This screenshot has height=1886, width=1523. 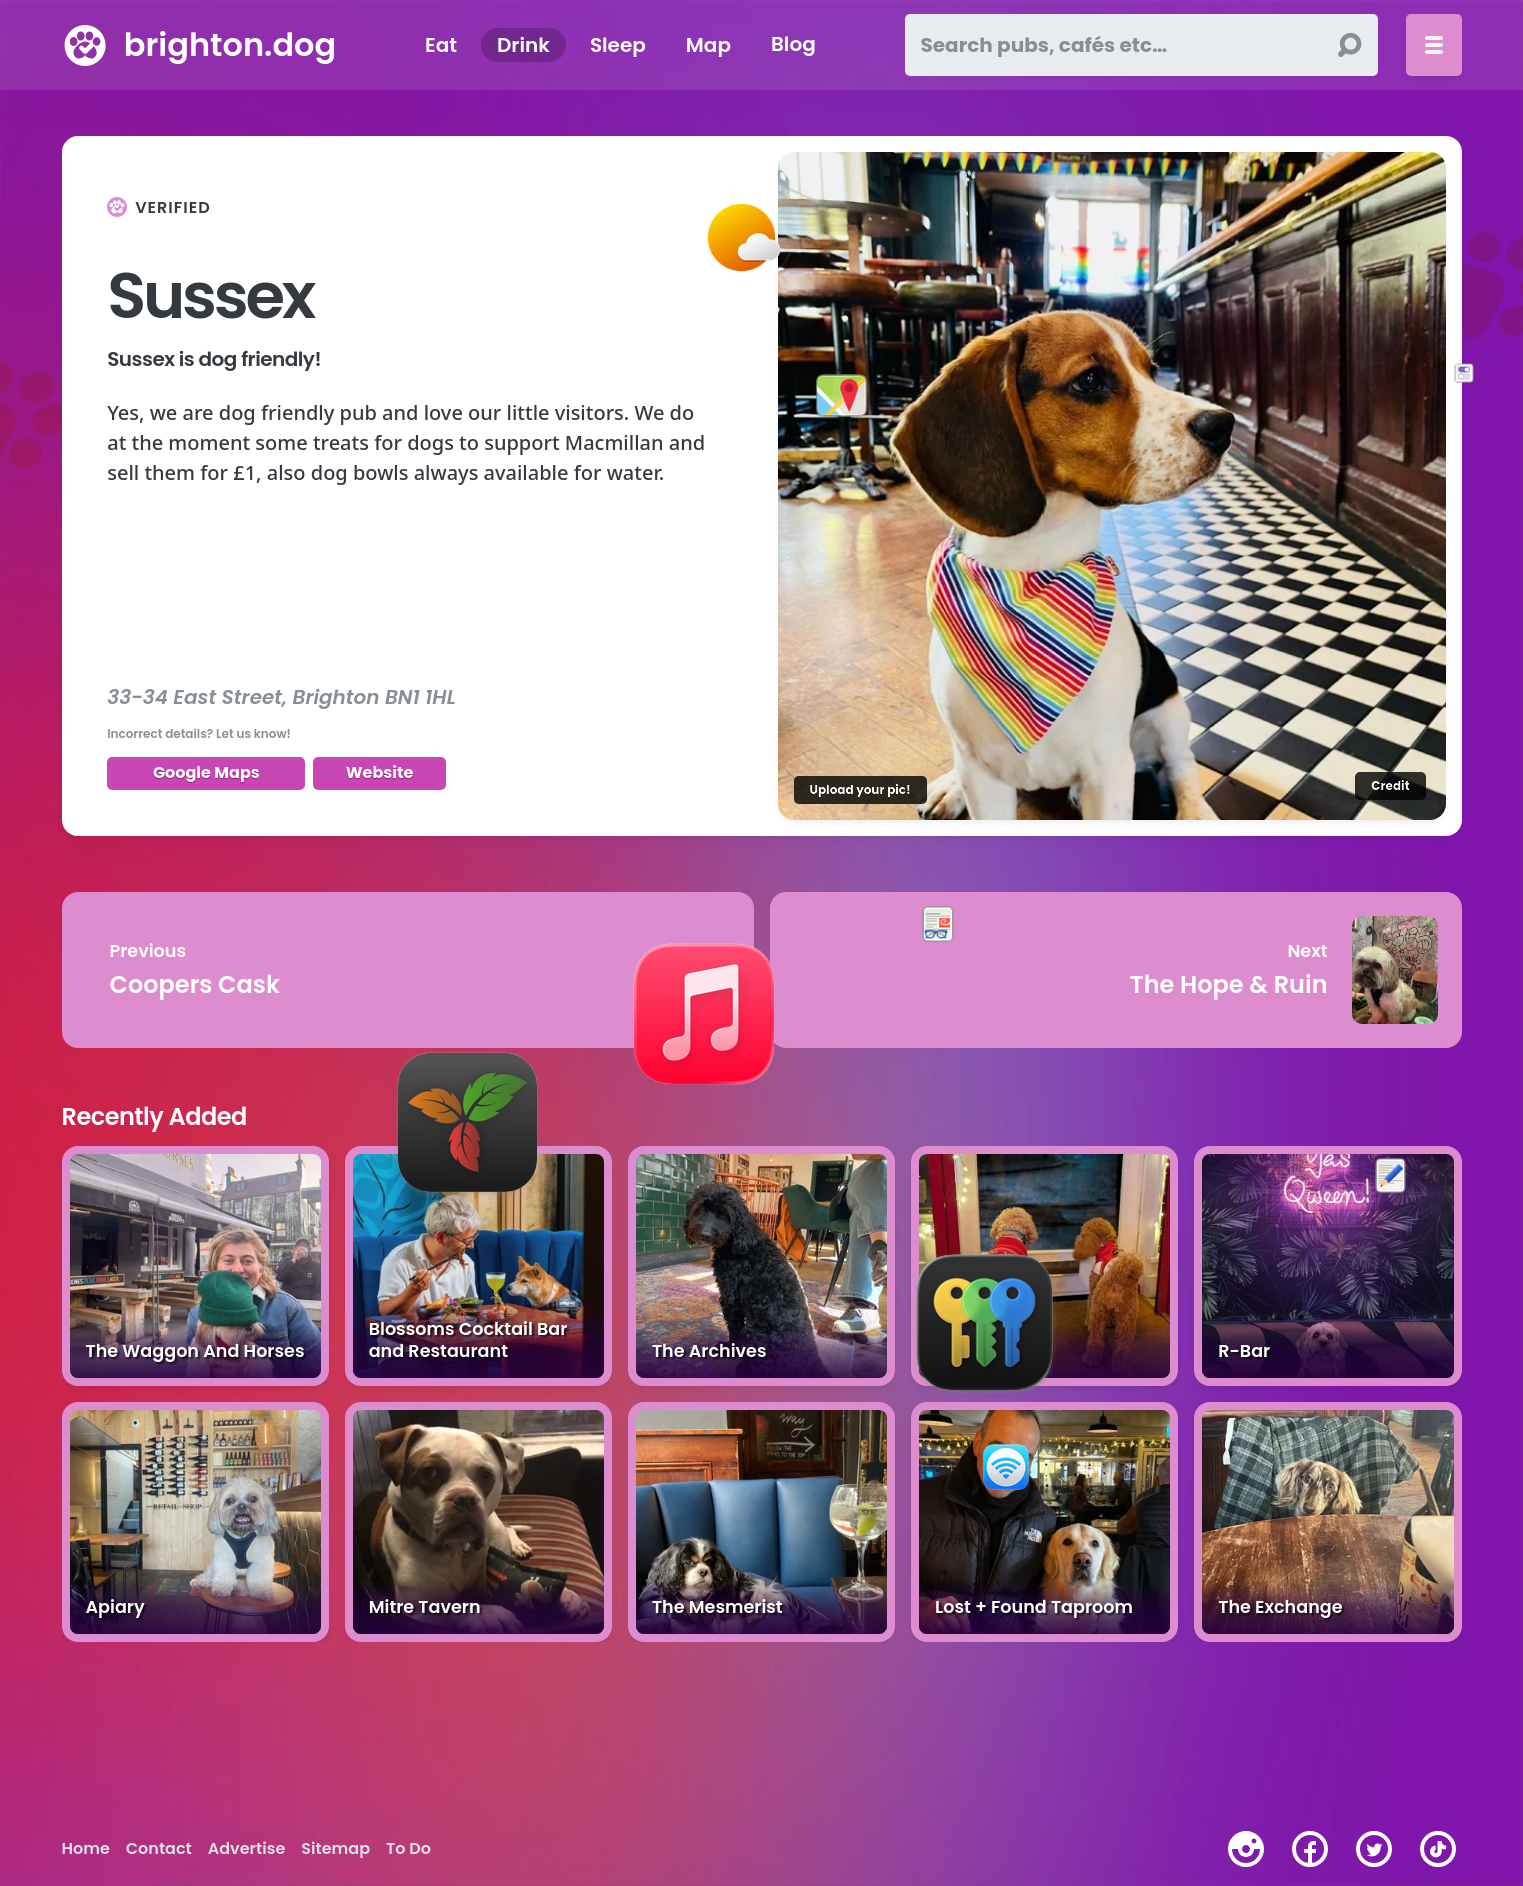 What do you see at coordinates (841, 395) in the screenshot?
I see `open the maps application` at bounding box center [841, 395].